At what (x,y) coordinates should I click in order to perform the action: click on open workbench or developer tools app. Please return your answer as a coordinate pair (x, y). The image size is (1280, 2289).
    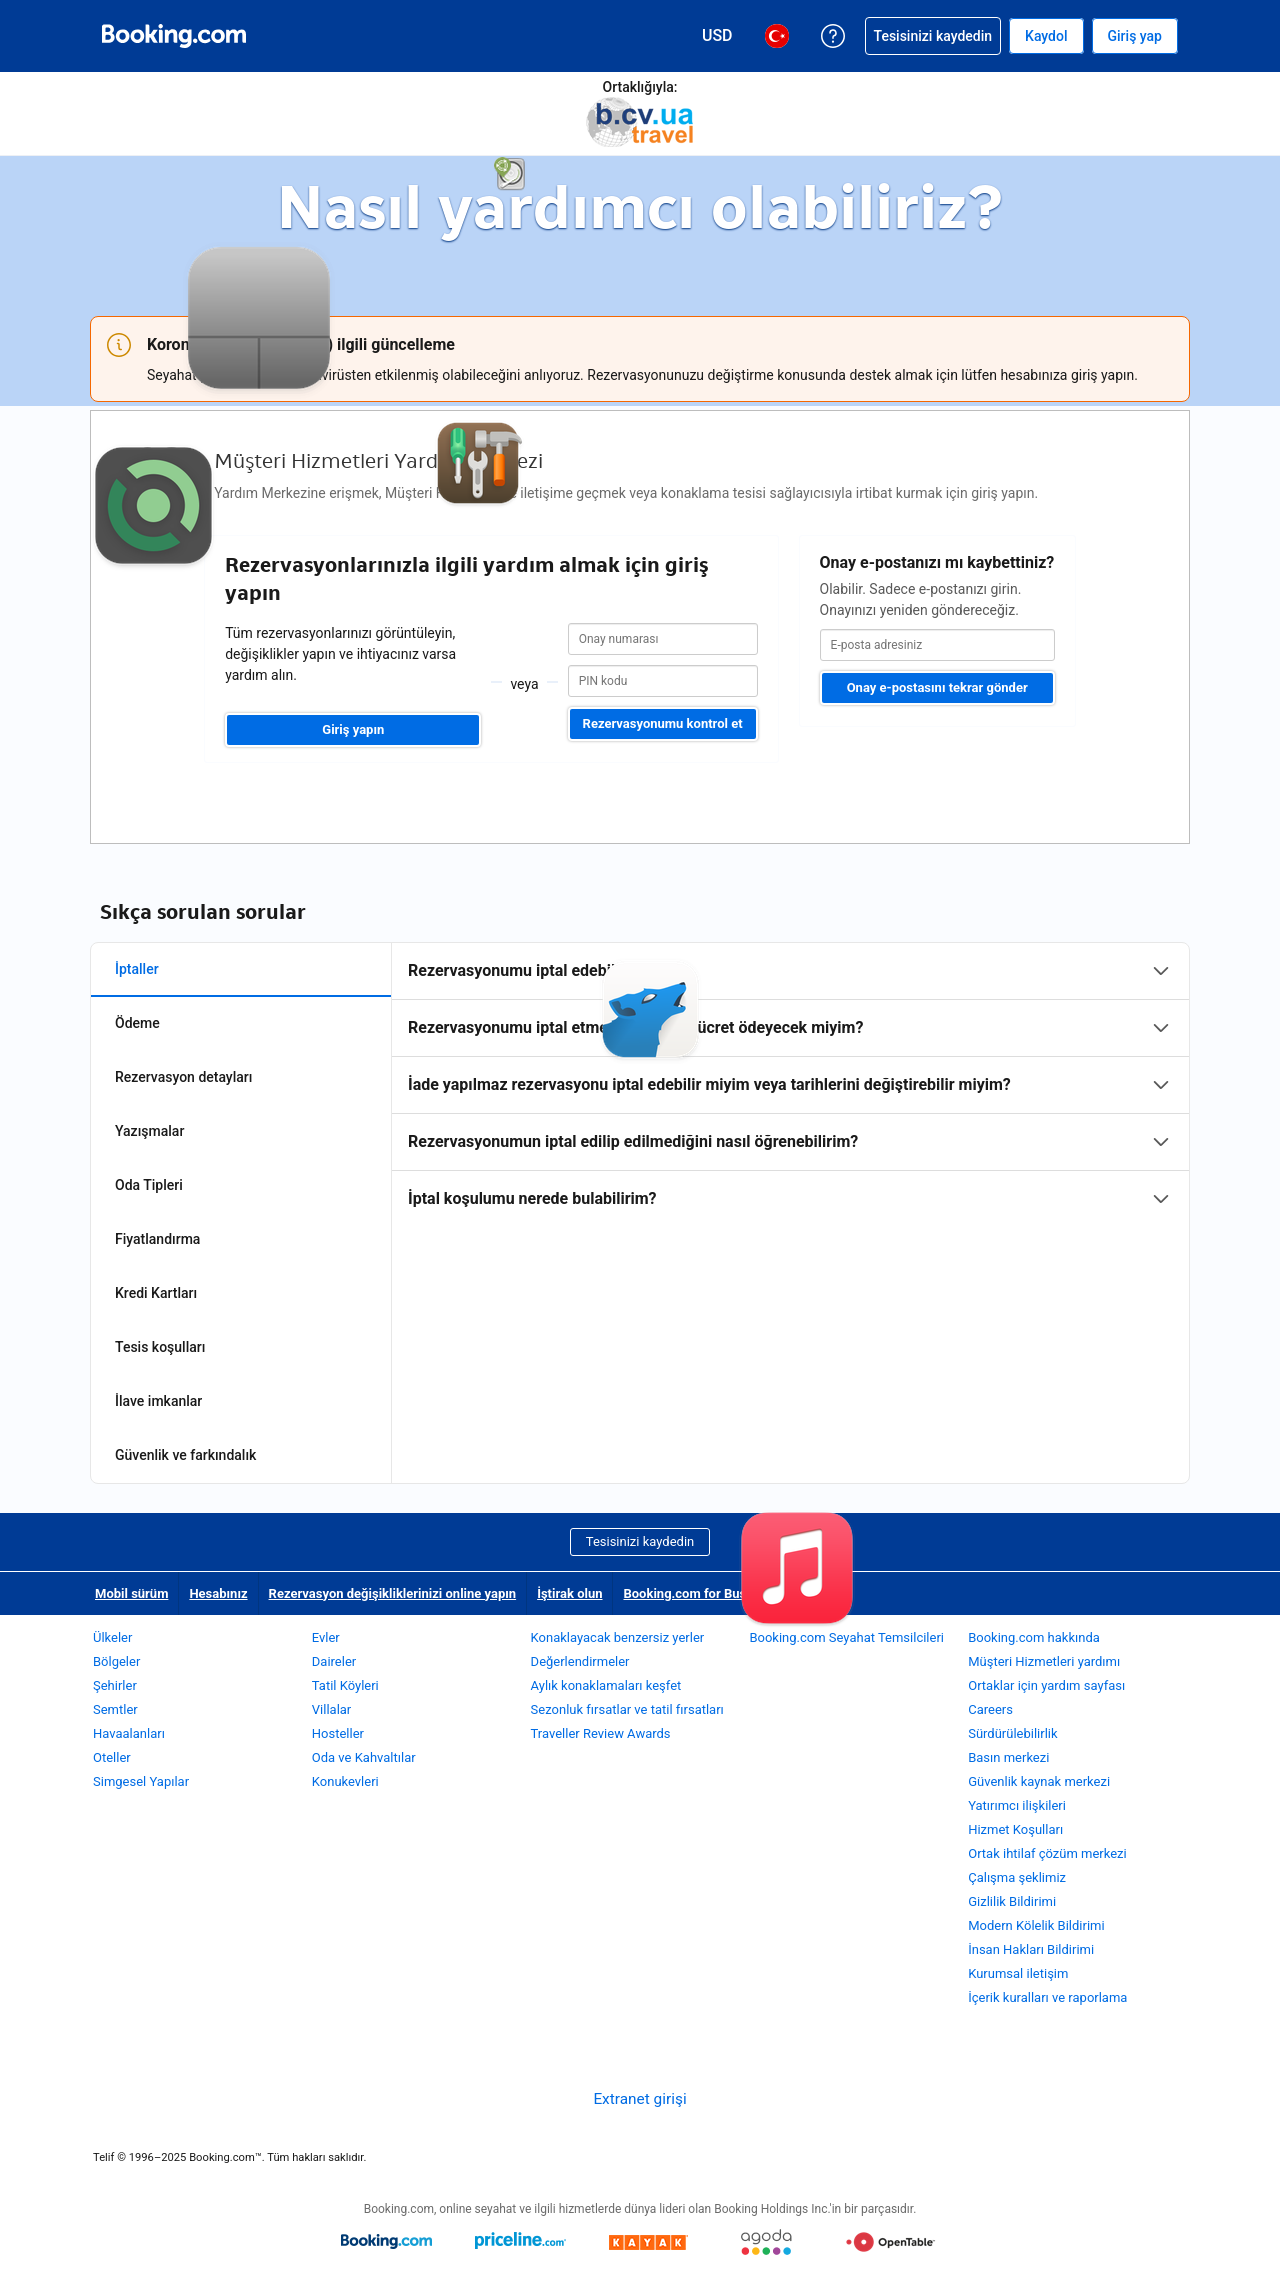
    Looking at the image, I should click on (478, 463).